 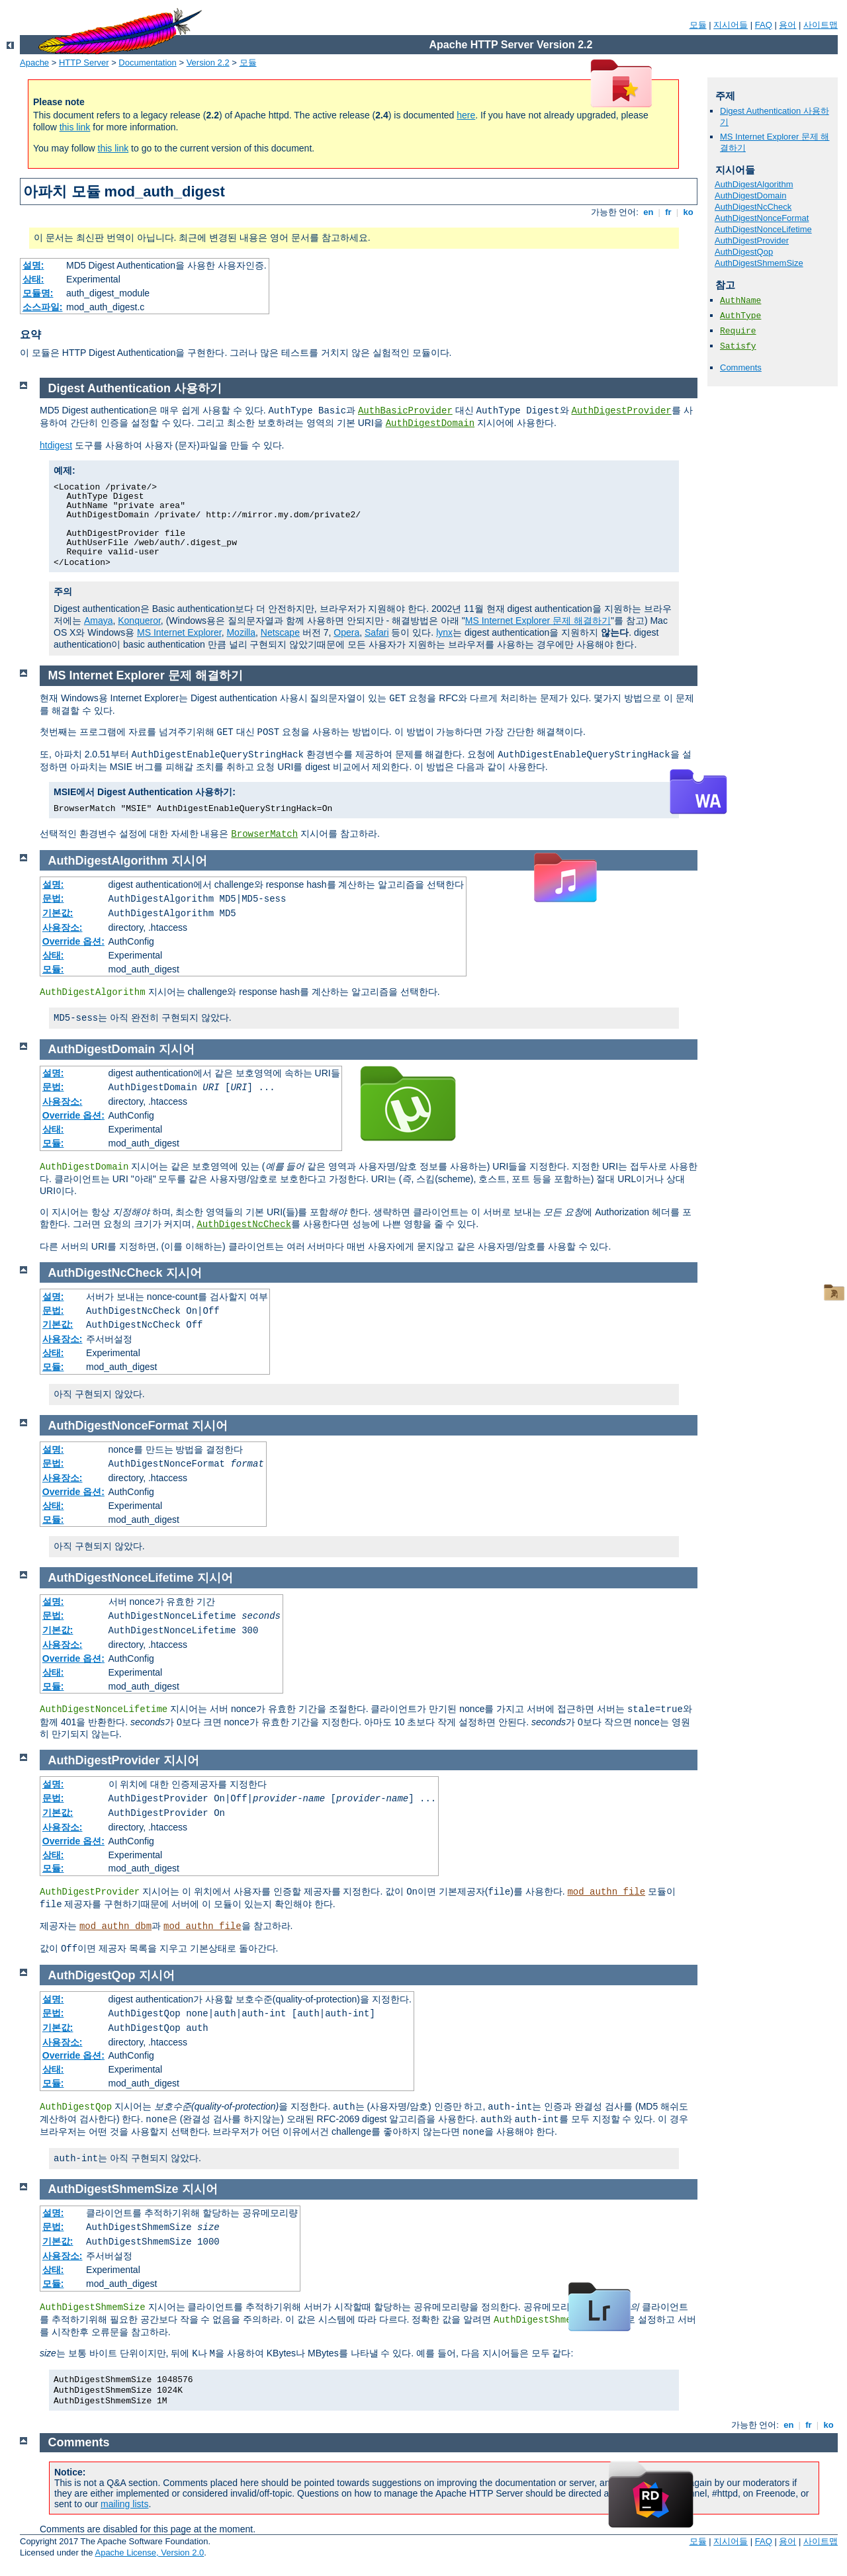 What do you see at coordinates (621, 85) in the screenshot?
I see `open your bookmarked files folder` at bounding box center [621, 85].